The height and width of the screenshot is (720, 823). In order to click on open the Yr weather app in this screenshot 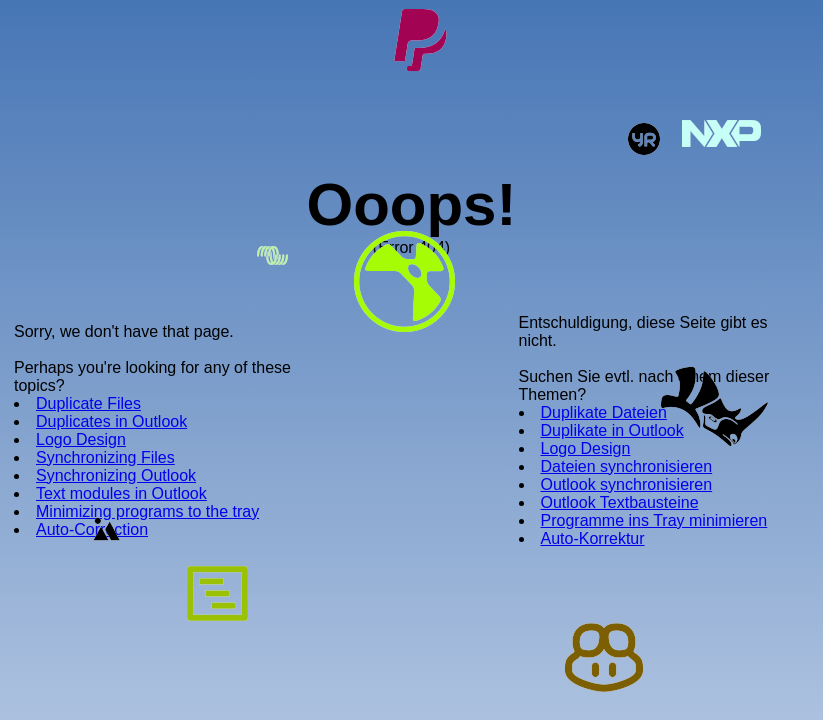, I will do `click(644, 139)`.